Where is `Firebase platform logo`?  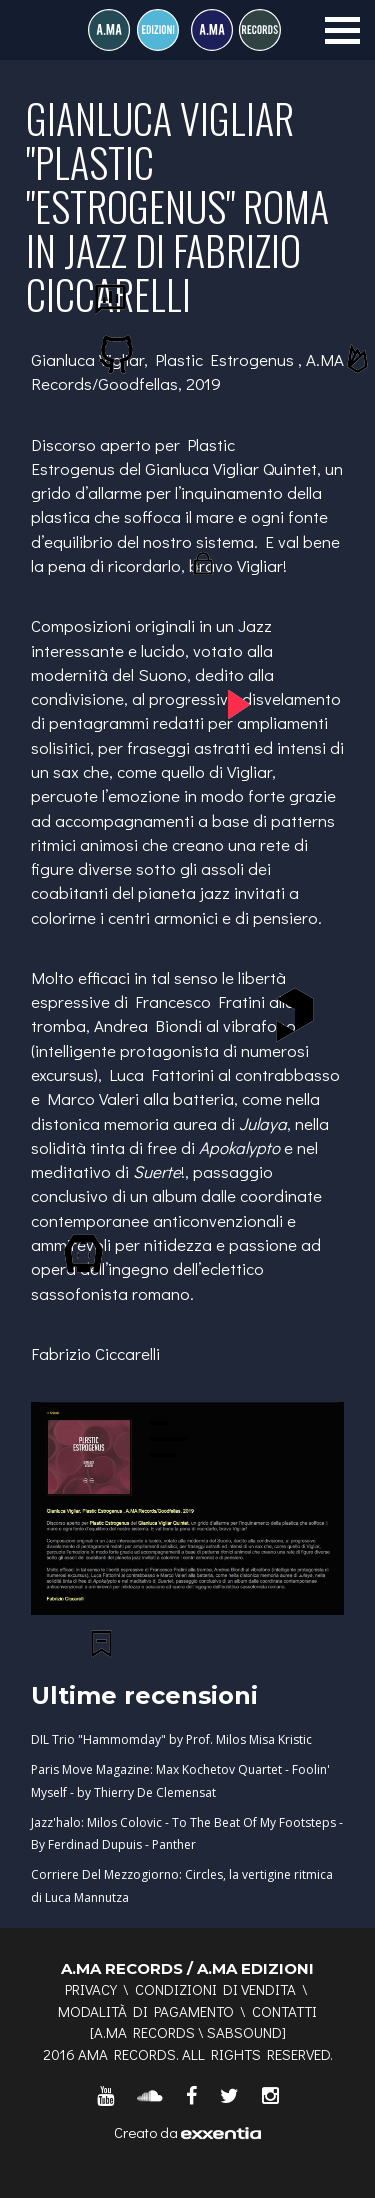
Firebase platform logo is located at coordinates (357, 358).